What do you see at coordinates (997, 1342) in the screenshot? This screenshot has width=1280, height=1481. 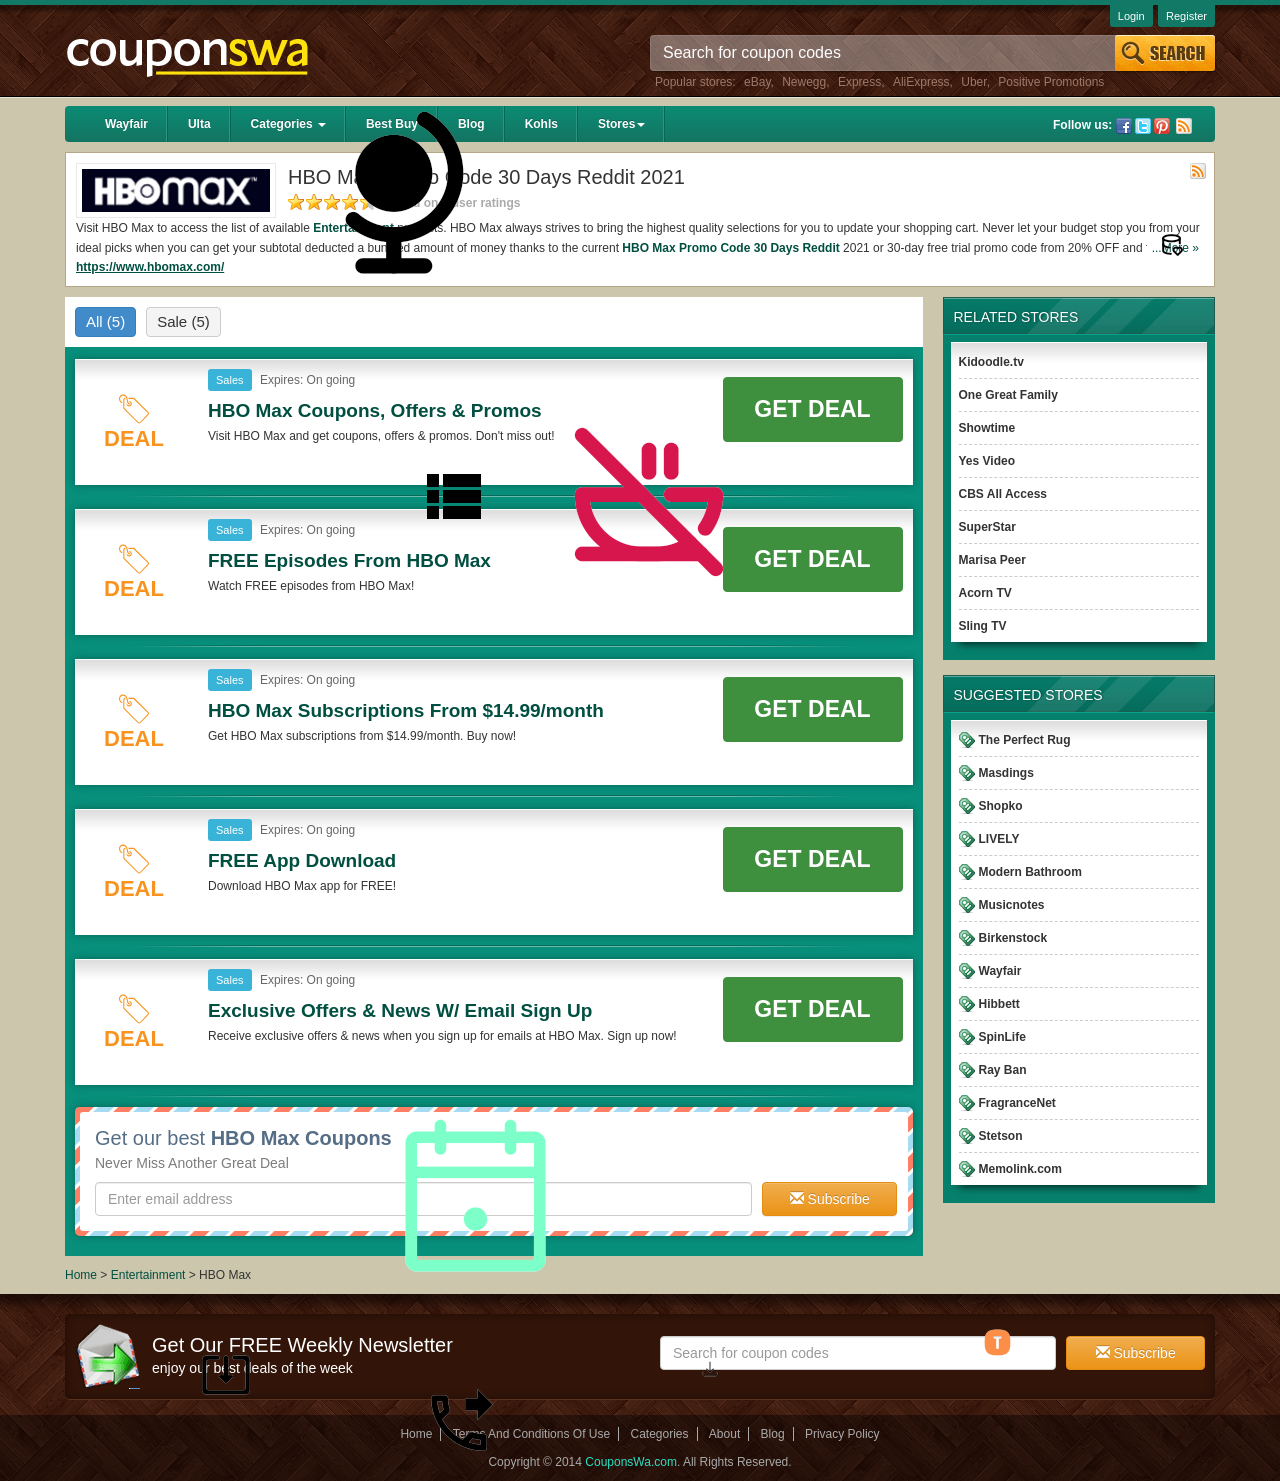 I see `text formatting or typography tool` at bounding box center [997, 1342].